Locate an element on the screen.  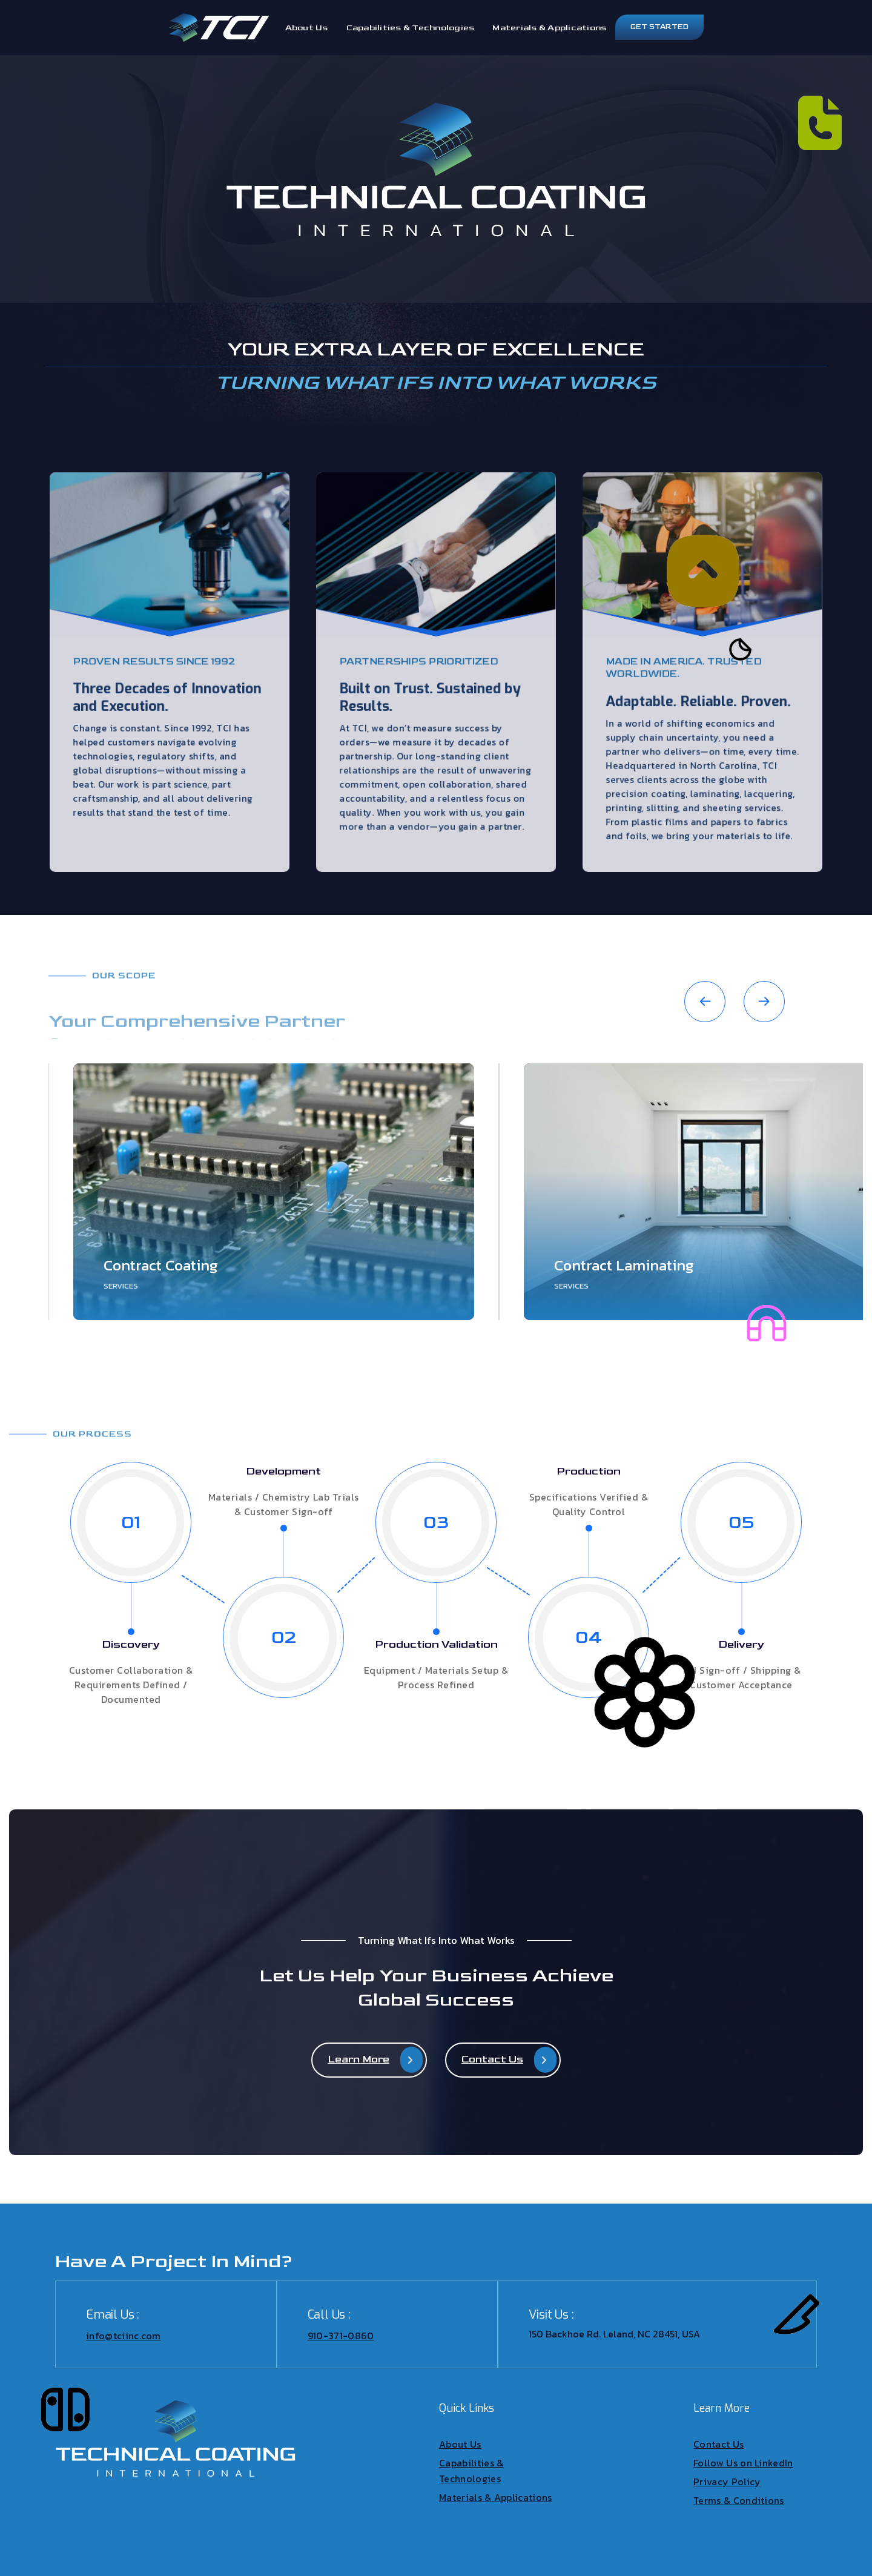
slice or cut selected content is located at coordinates (796, 2314).